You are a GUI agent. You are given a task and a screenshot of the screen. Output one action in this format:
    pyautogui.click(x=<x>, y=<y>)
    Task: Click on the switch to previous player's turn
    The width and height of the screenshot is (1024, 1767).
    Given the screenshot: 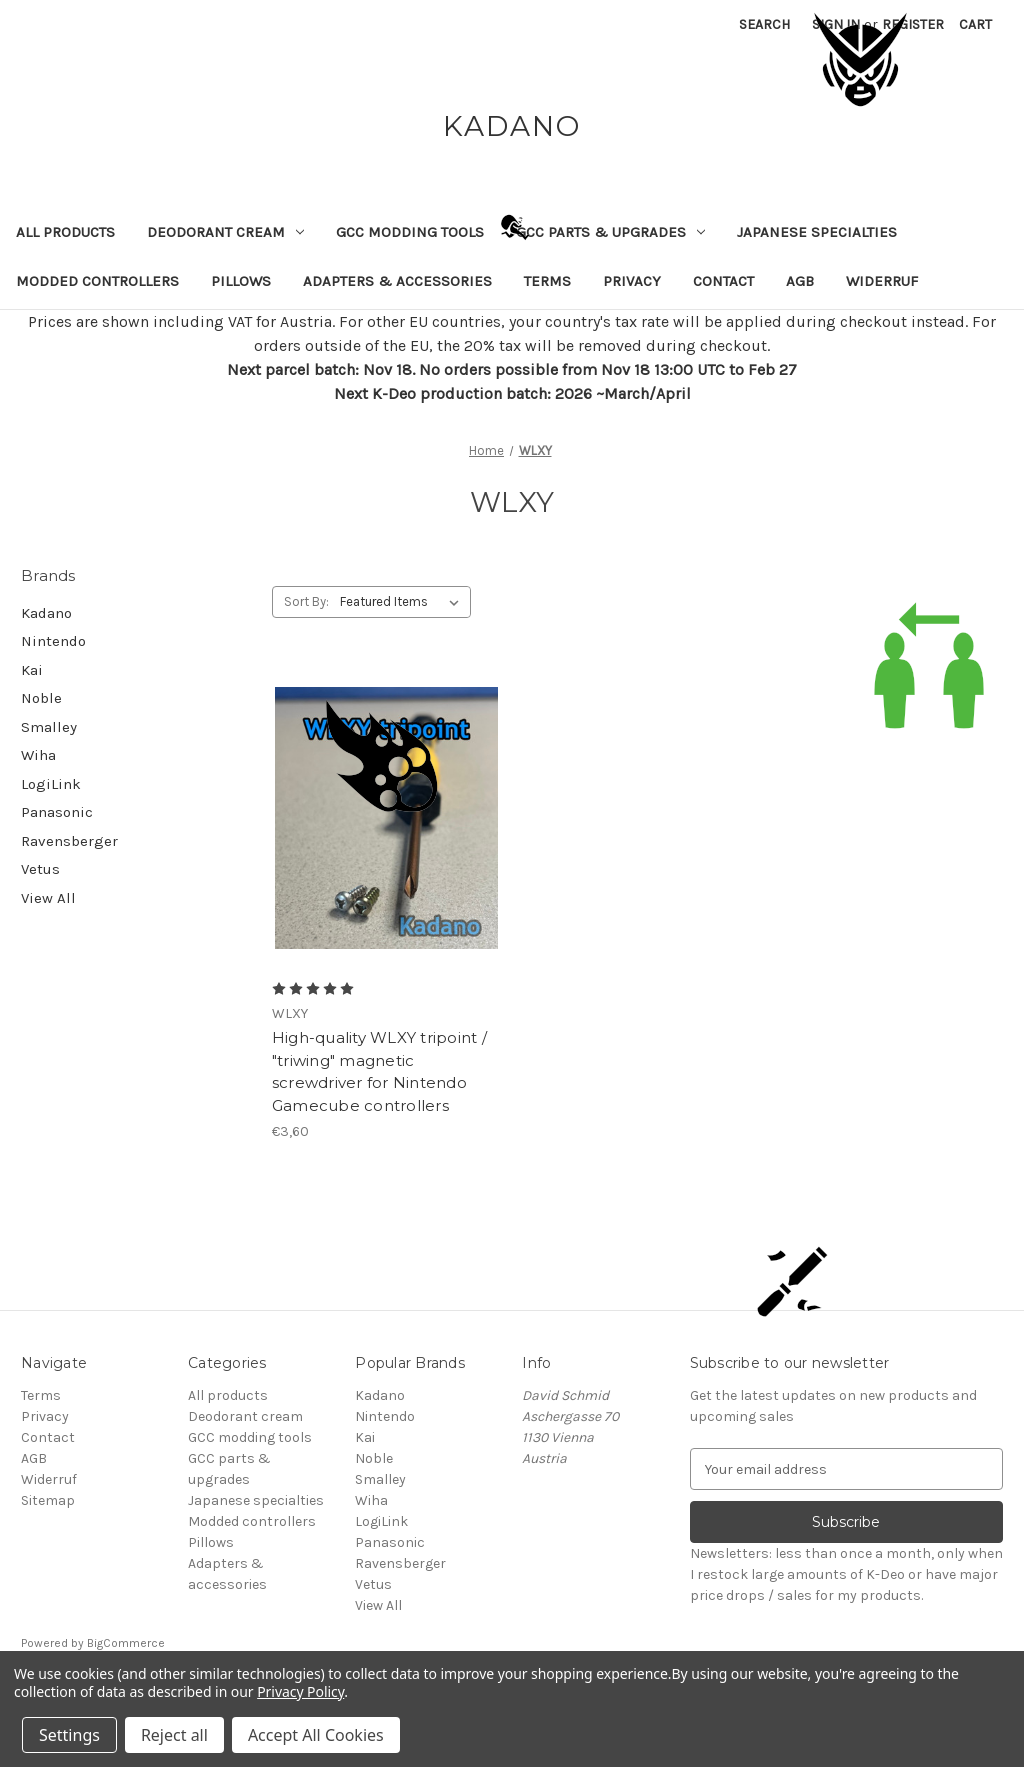 What is the action you would take?
    pyautogui.click(x=929, y=667)
    